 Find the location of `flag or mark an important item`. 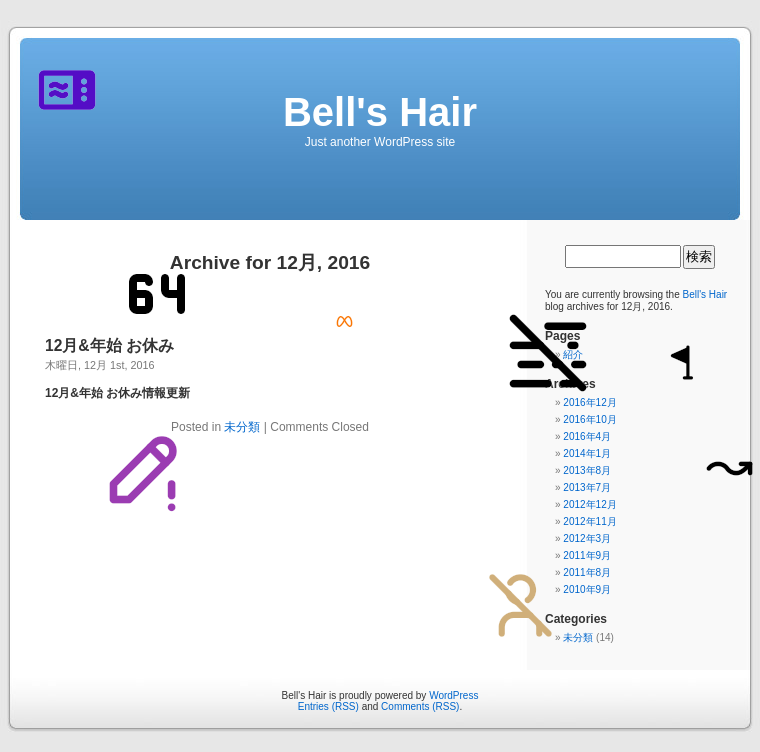

flag or mark an important item is located at coordinates (684, 362).